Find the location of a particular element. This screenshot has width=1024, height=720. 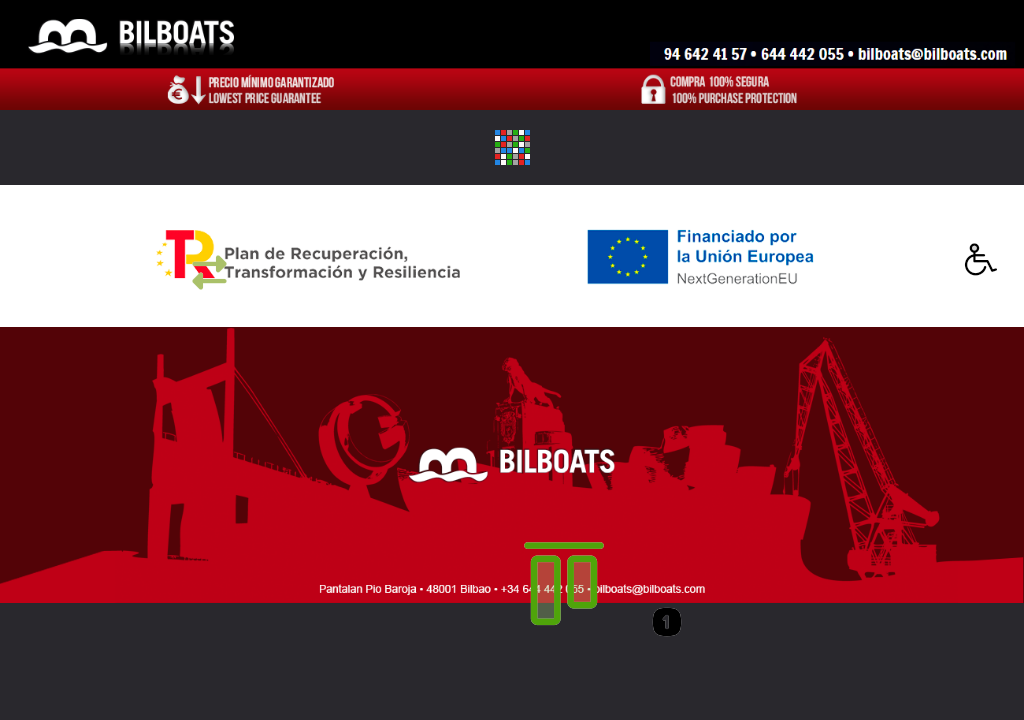

indicates step one in a multi-step process is located at coordinates (667, 622).